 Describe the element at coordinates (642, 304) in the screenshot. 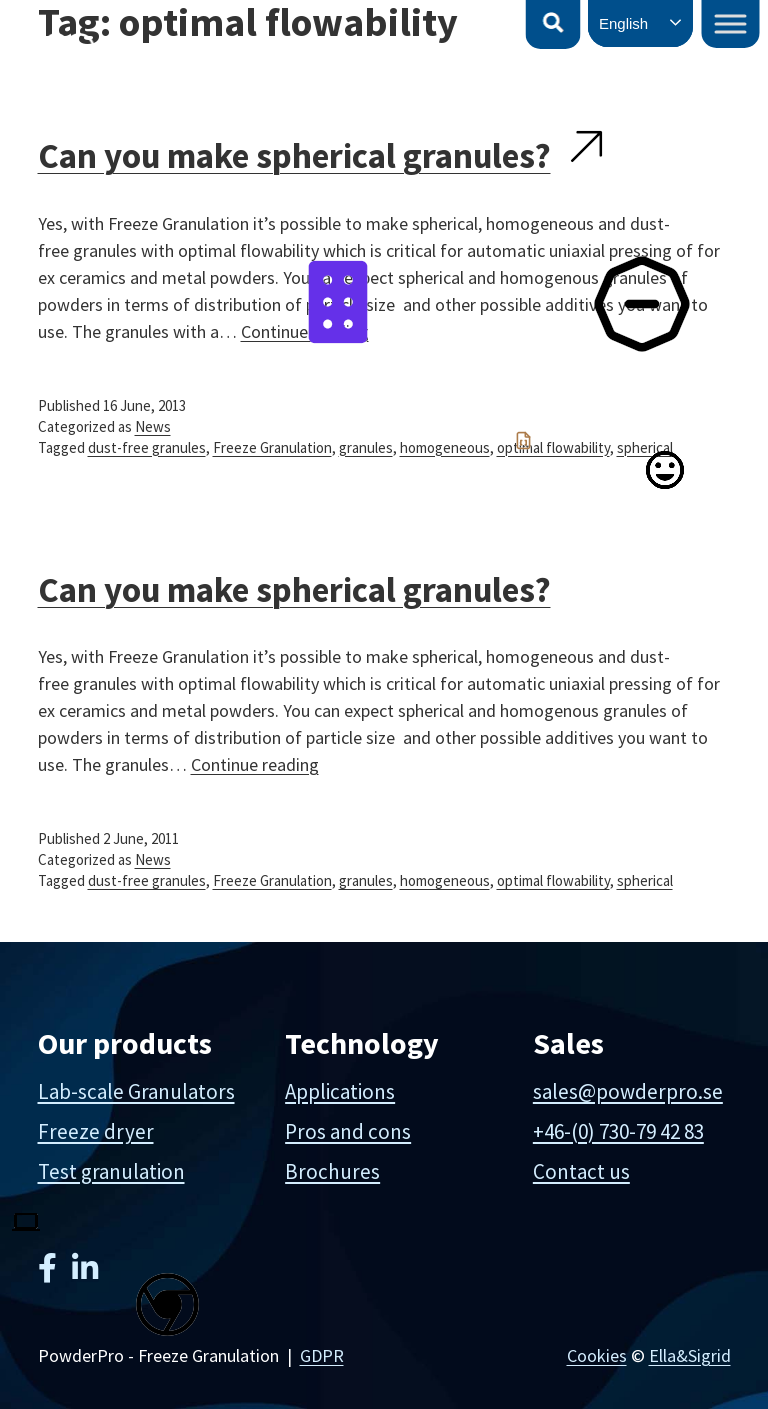

I see `remove or delete an item` at that location.